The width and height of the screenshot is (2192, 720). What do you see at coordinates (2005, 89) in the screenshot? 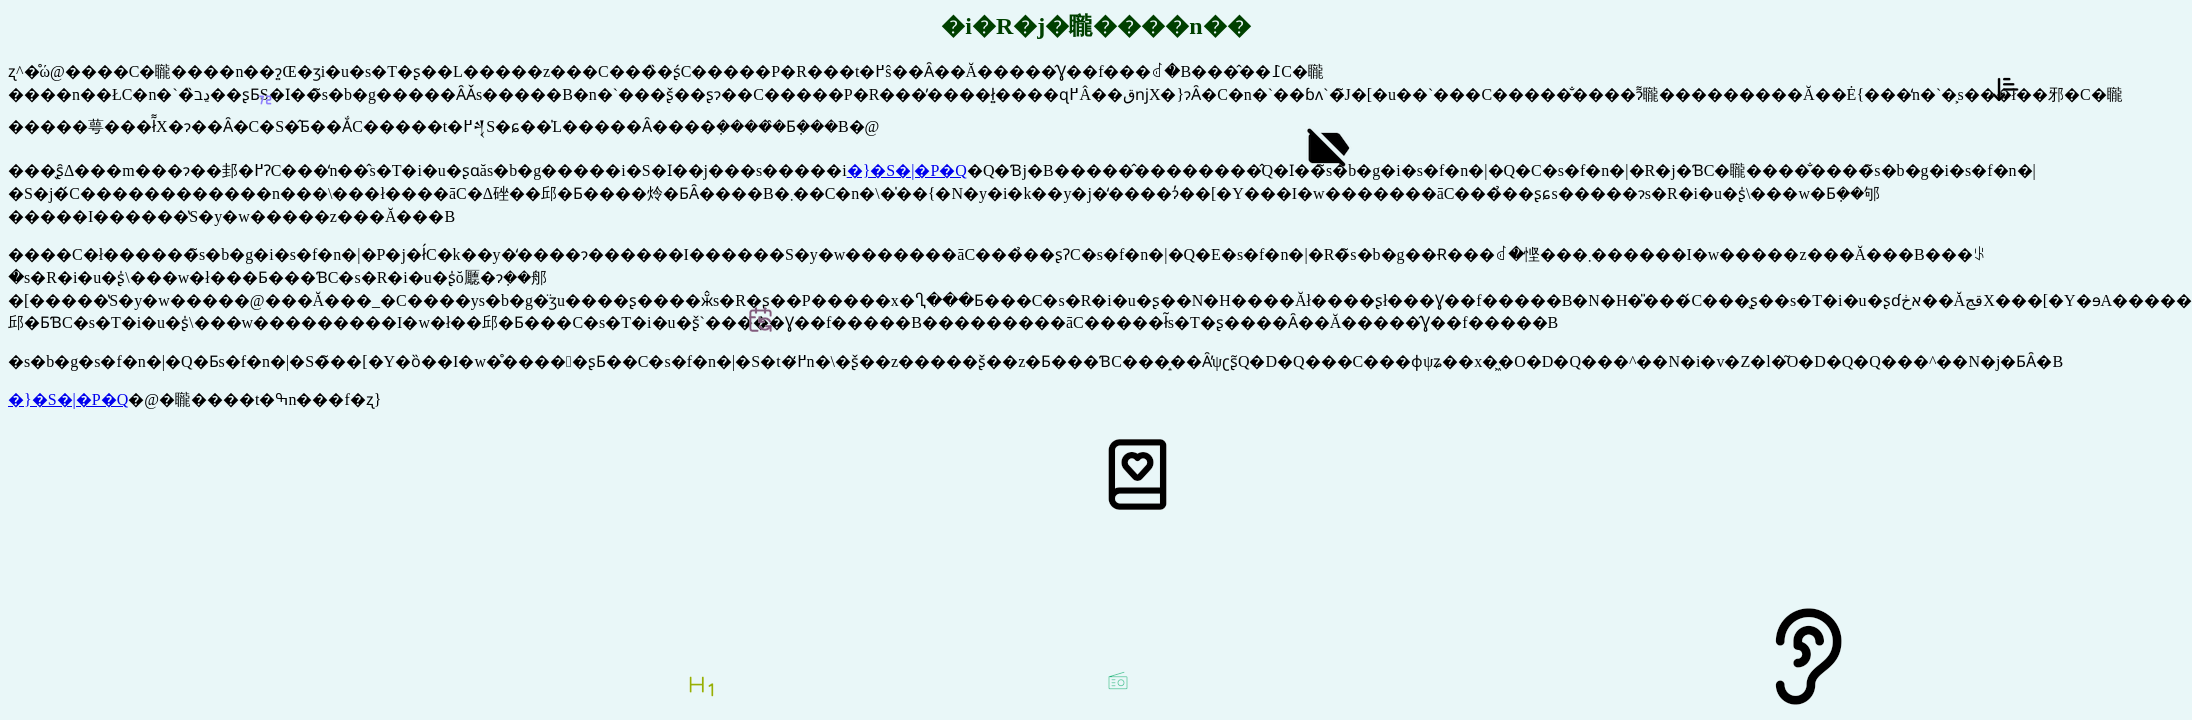
I see `sort items from smallest to largest` at bounding box center [2005, 89].